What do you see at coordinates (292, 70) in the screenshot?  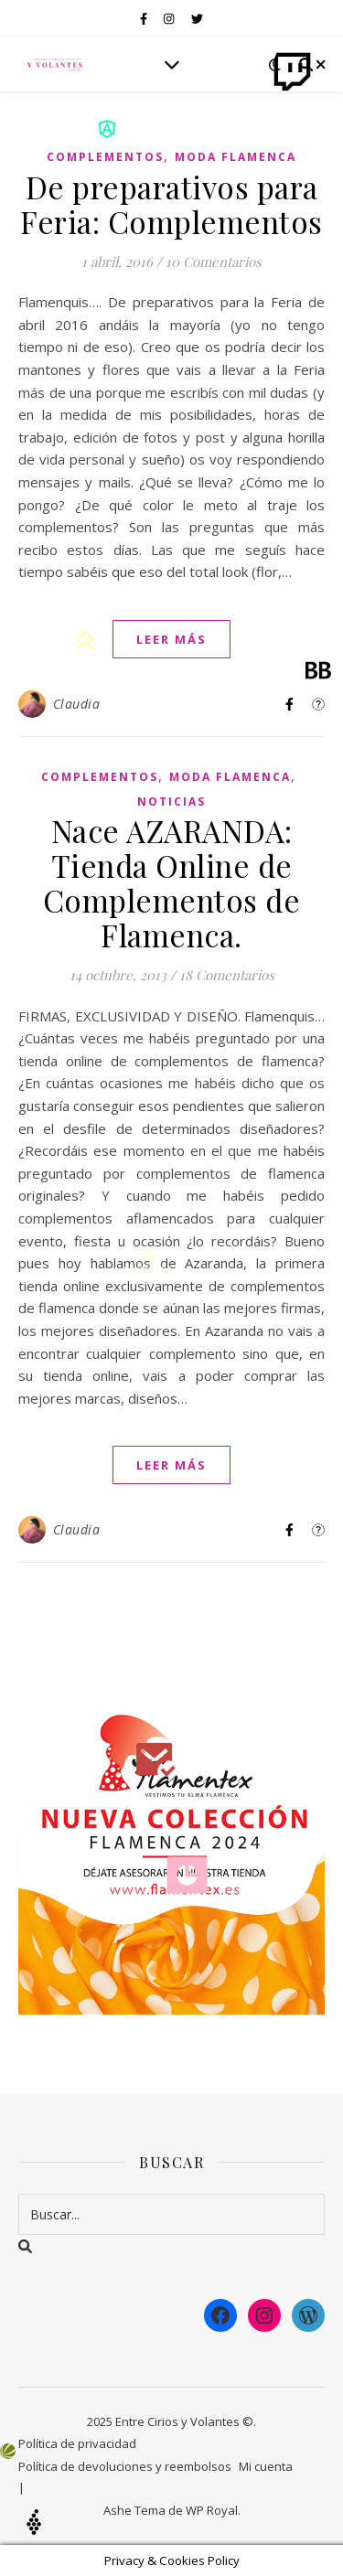 I see `open Twitch app` at bounding box center [292, 70].